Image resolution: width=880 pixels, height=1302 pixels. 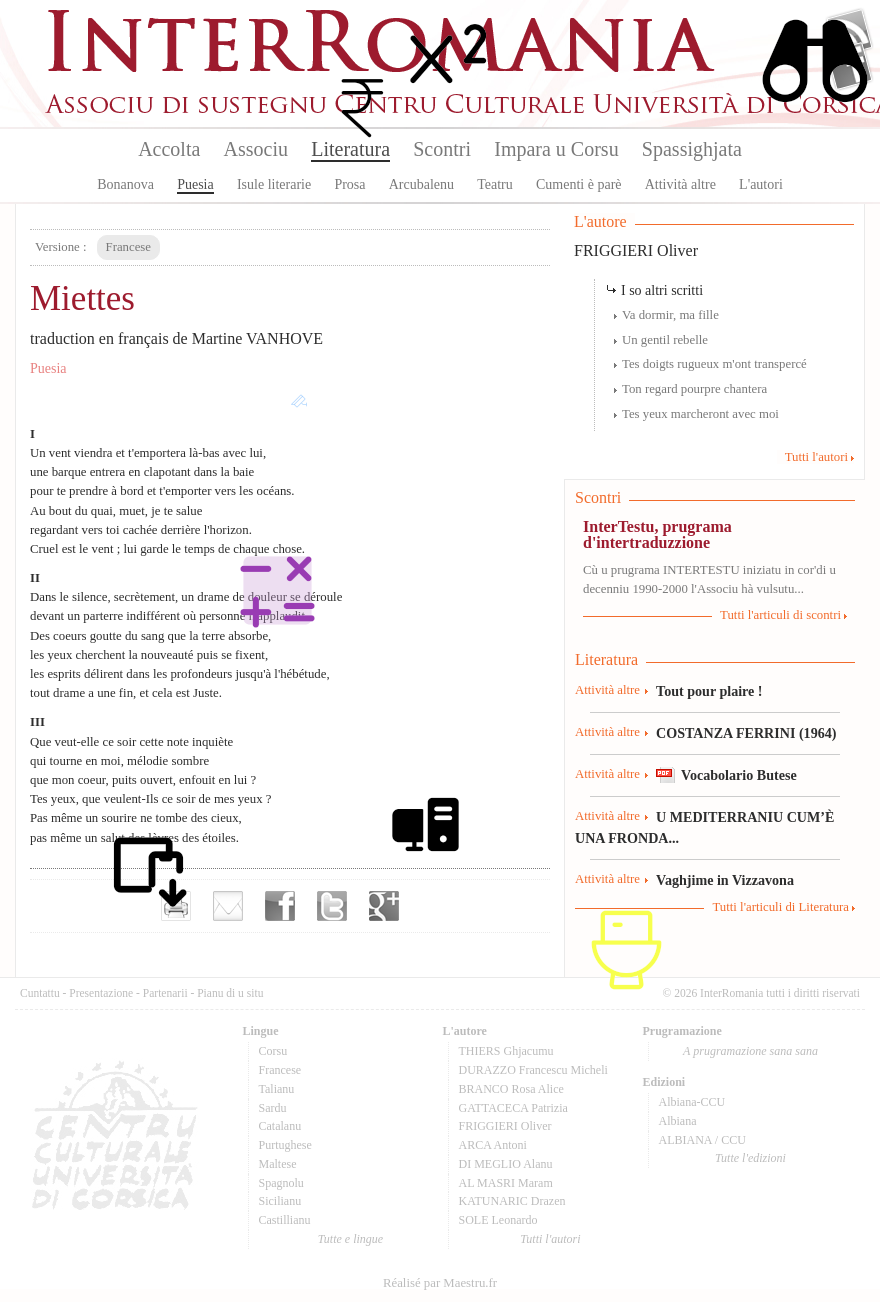 I want to click on open calculator or math tools, so click(x=277, y=590).